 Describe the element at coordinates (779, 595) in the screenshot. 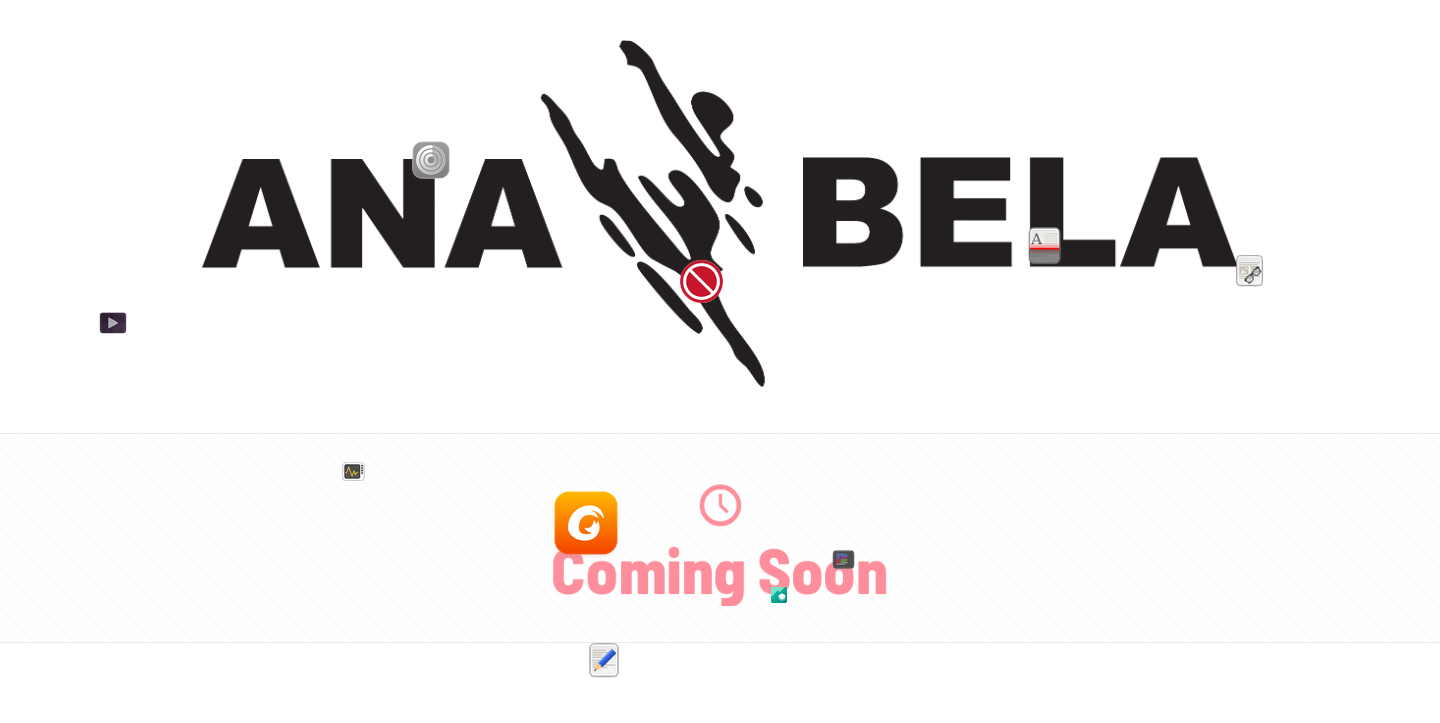

I see `open workbooks app for data visualization` at that location.